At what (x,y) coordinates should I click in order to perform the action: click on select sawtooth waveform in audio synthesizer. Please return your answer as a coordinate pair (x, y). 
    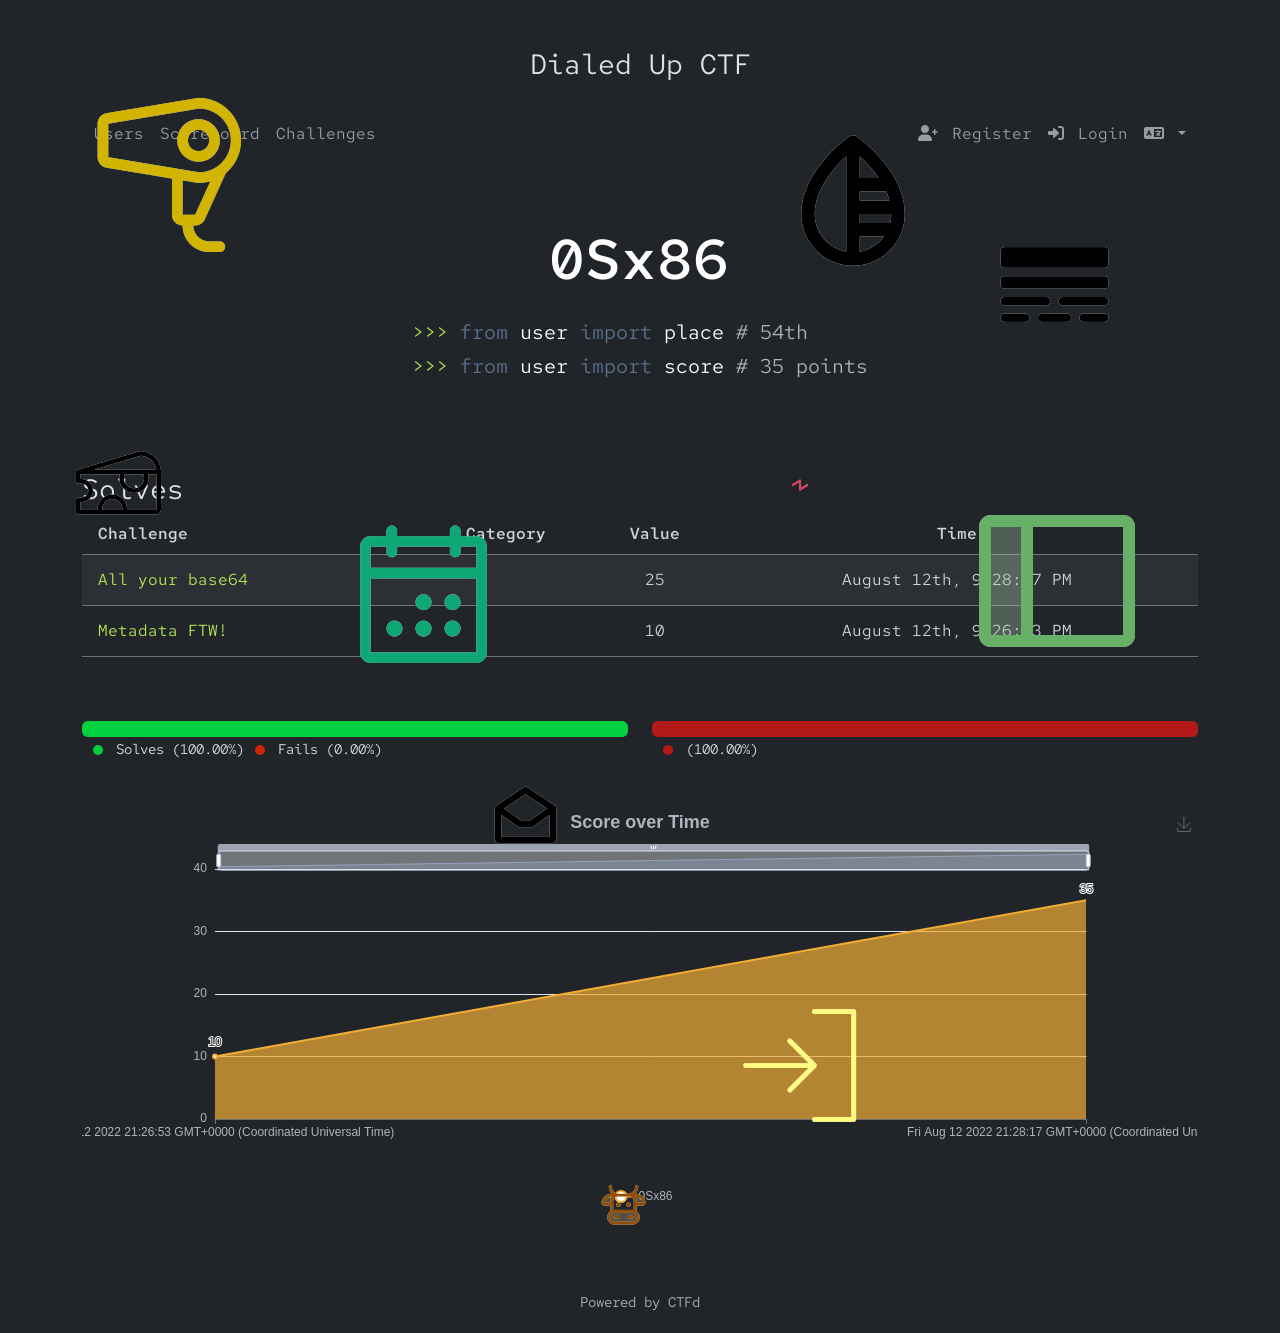
    Looking at the image, I should click on (800, 485).